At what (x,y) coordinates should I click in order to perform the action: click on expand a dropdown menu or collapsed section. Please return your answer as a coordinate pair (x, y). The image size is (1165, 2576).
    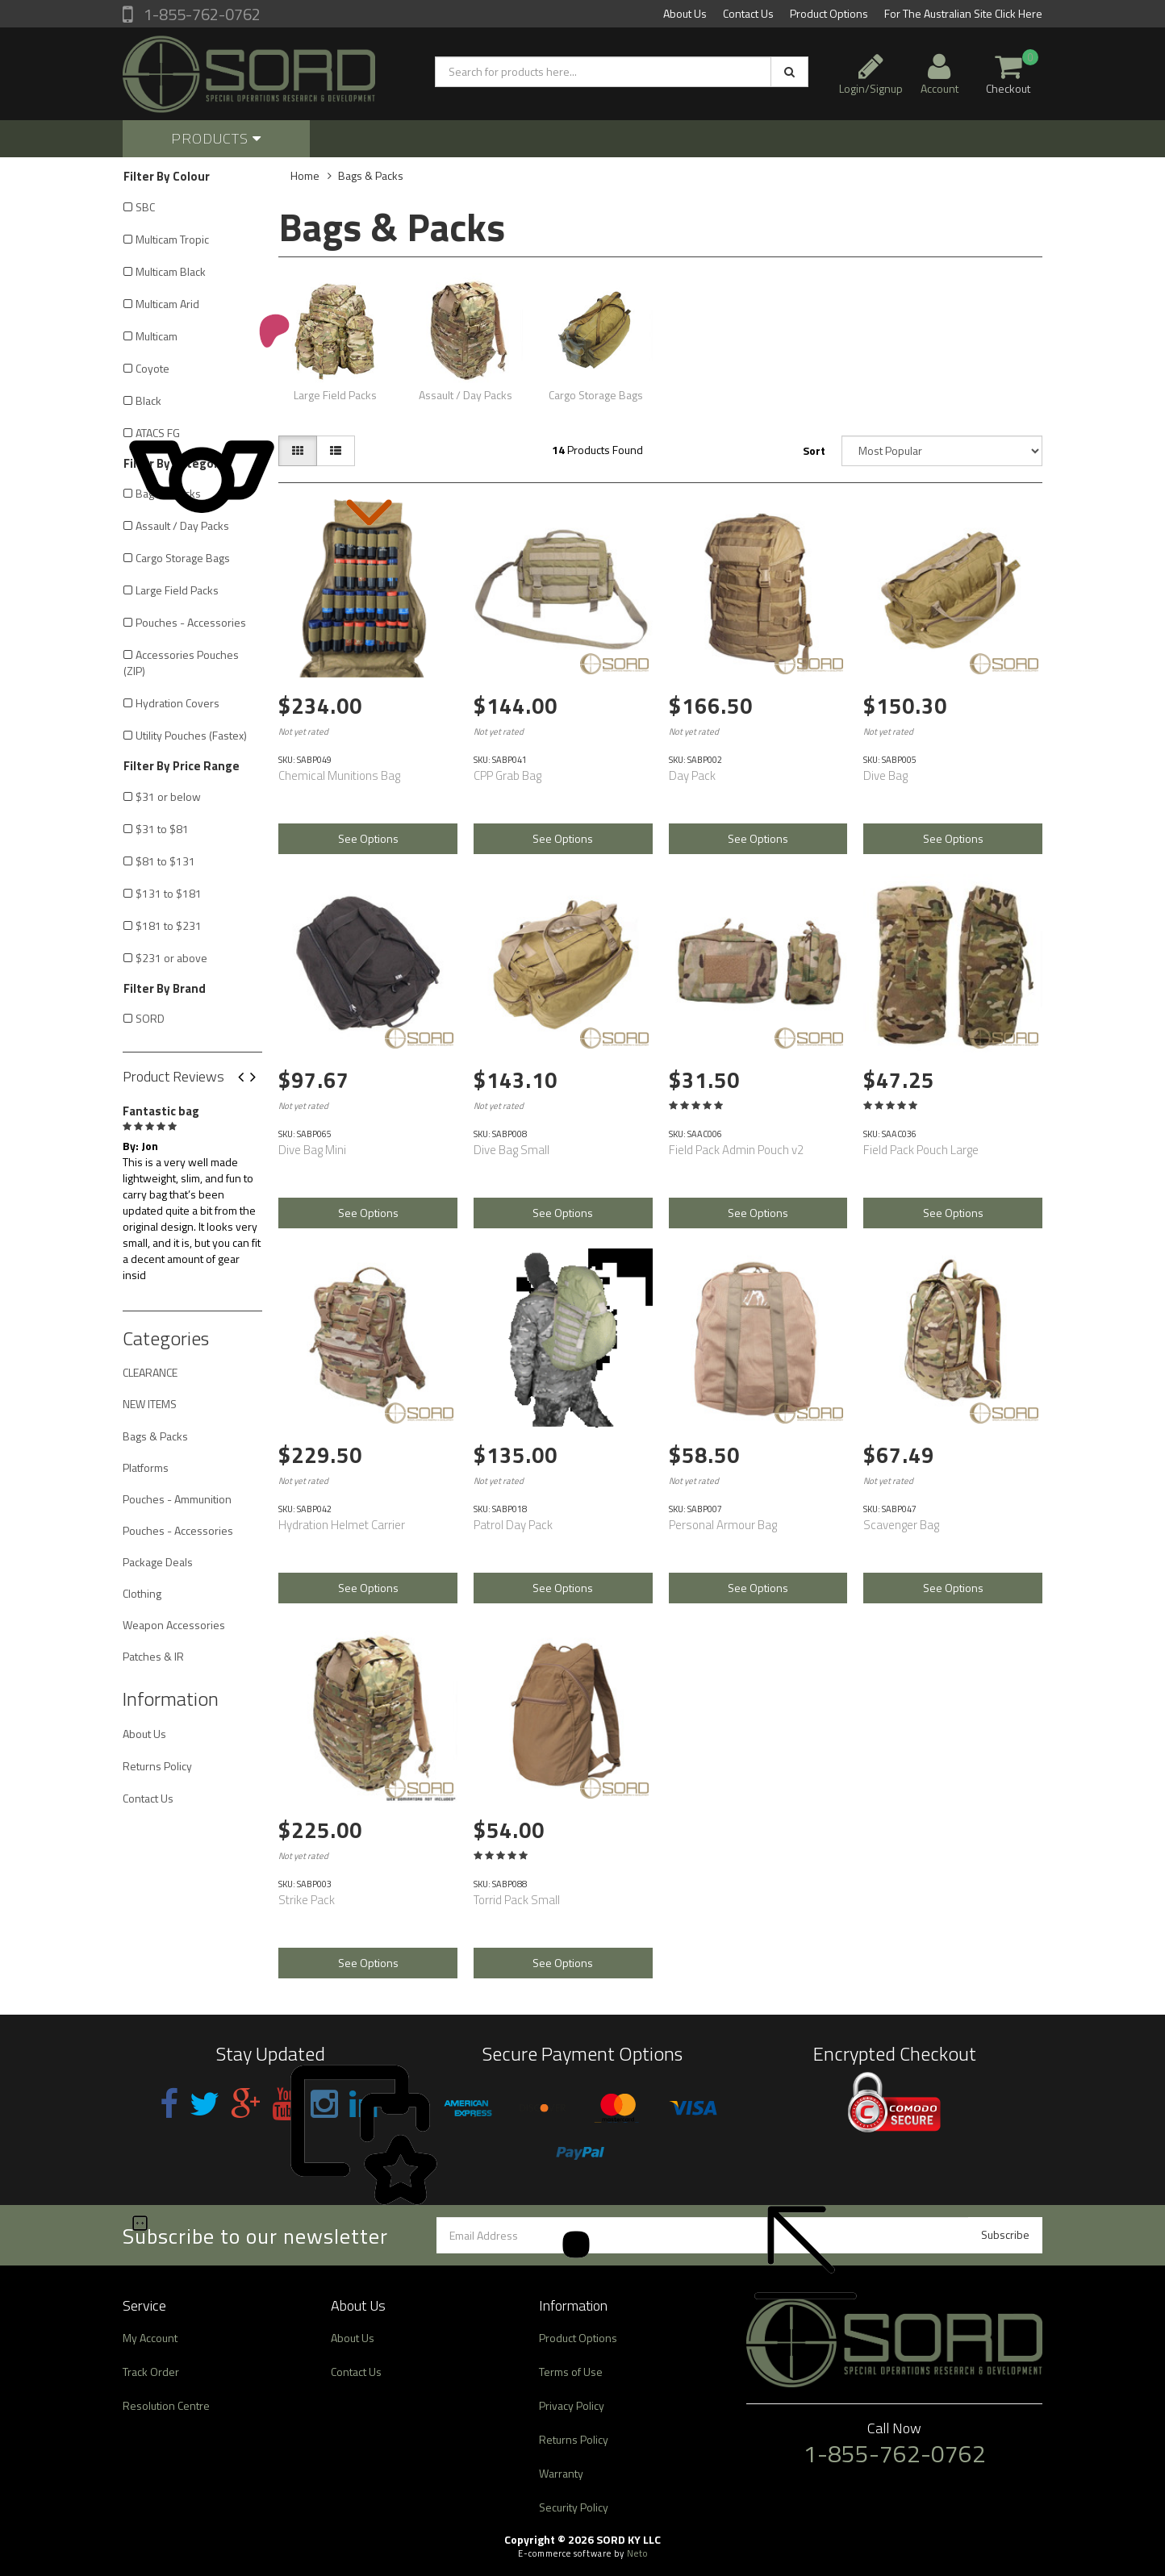
    Looking at the image, I should click on (369, 512).